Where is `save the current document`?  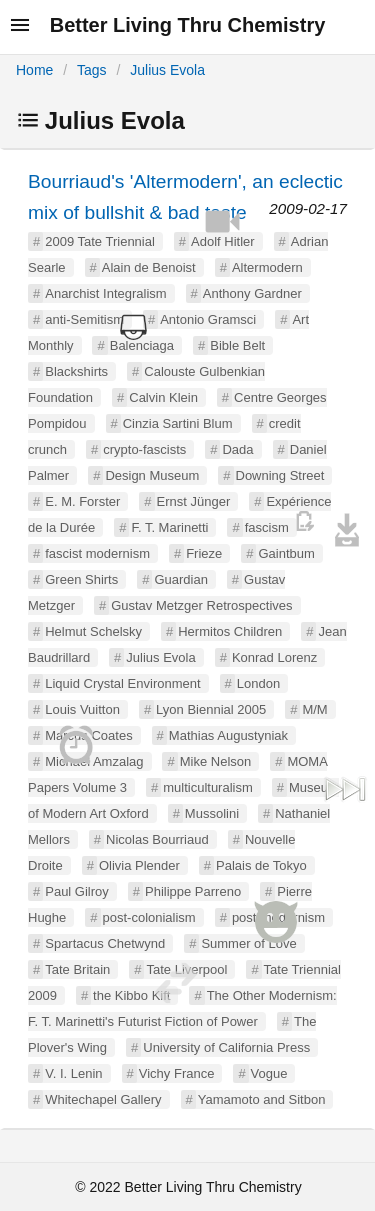 save the current document is located at coordinates (347, 530).